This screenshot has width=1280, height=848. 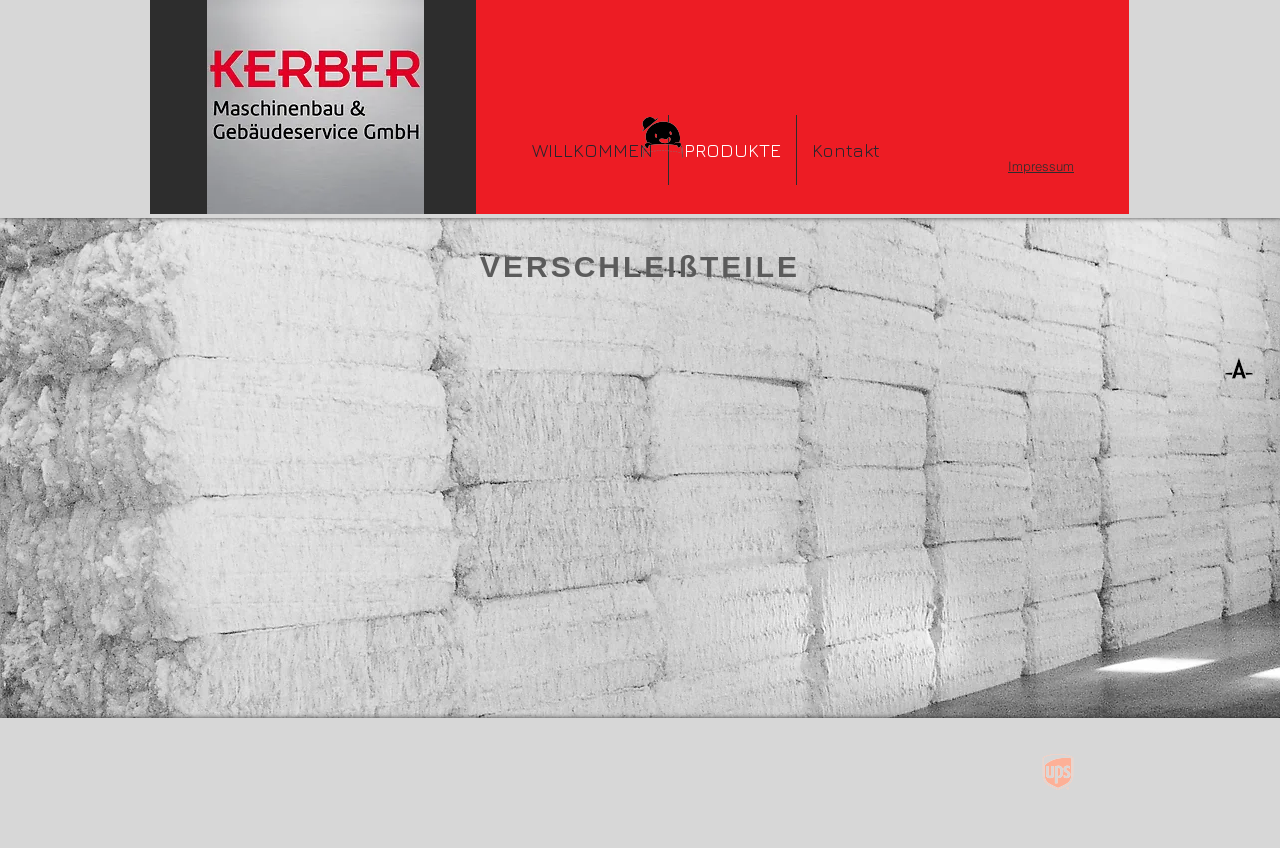 I want to click on open the Tapas app, so click(x=662, y=137).